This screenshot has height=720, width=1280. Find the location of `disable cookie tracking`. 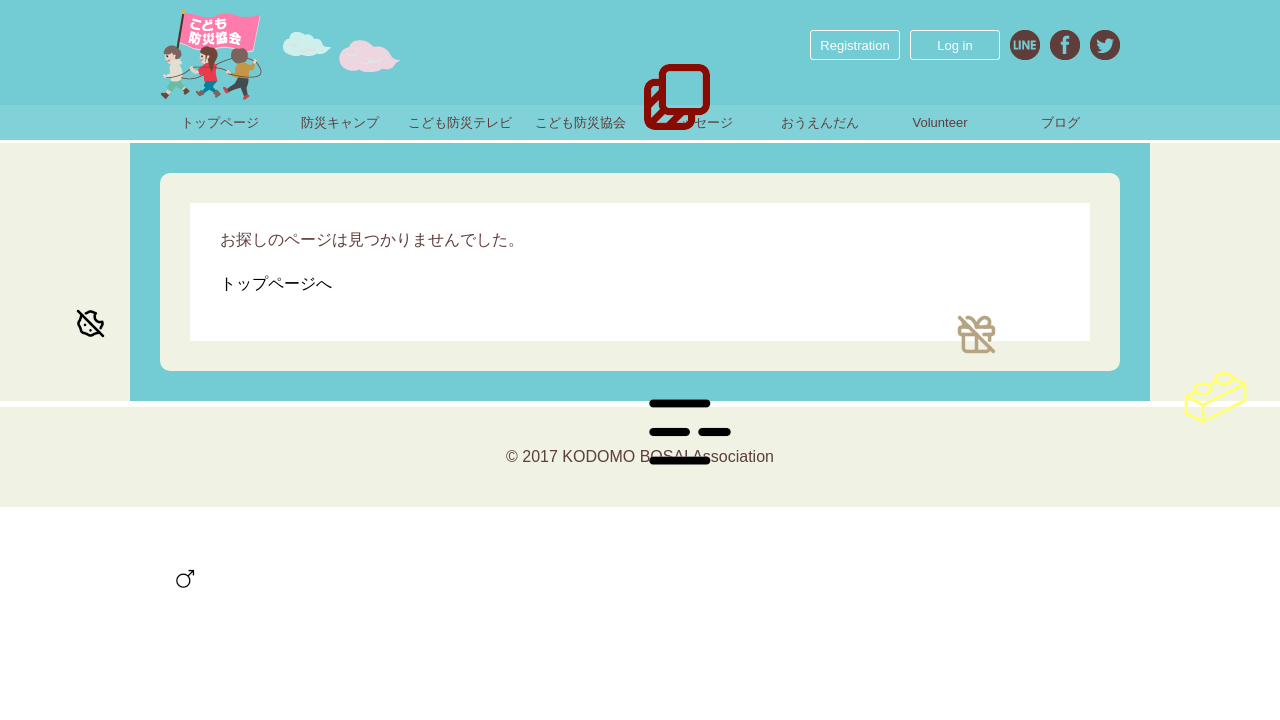

disable cookie tracking is located at coordinates (90, 323).